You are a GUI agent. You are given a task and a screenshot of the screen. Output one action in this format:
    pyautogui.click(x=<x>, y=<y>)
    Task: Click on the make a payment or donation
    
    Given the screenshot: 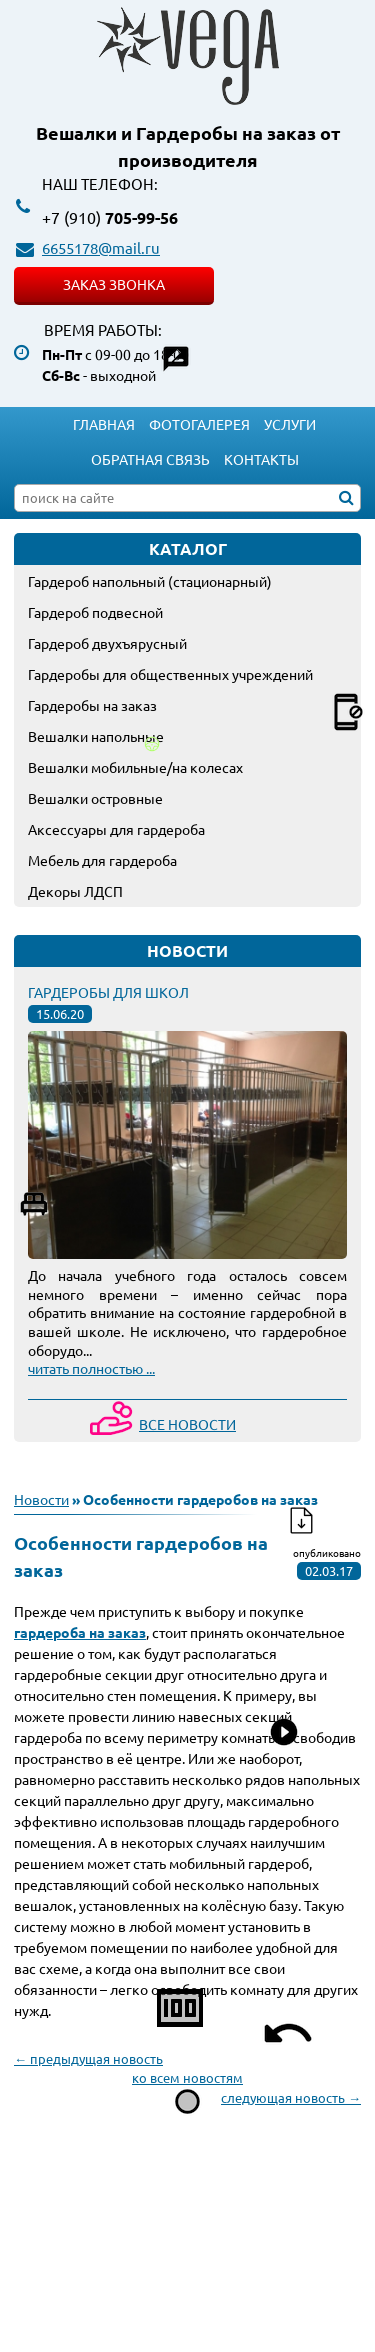 What is the action you would take?
    pyautogui.click(x=112, y=1419)
    